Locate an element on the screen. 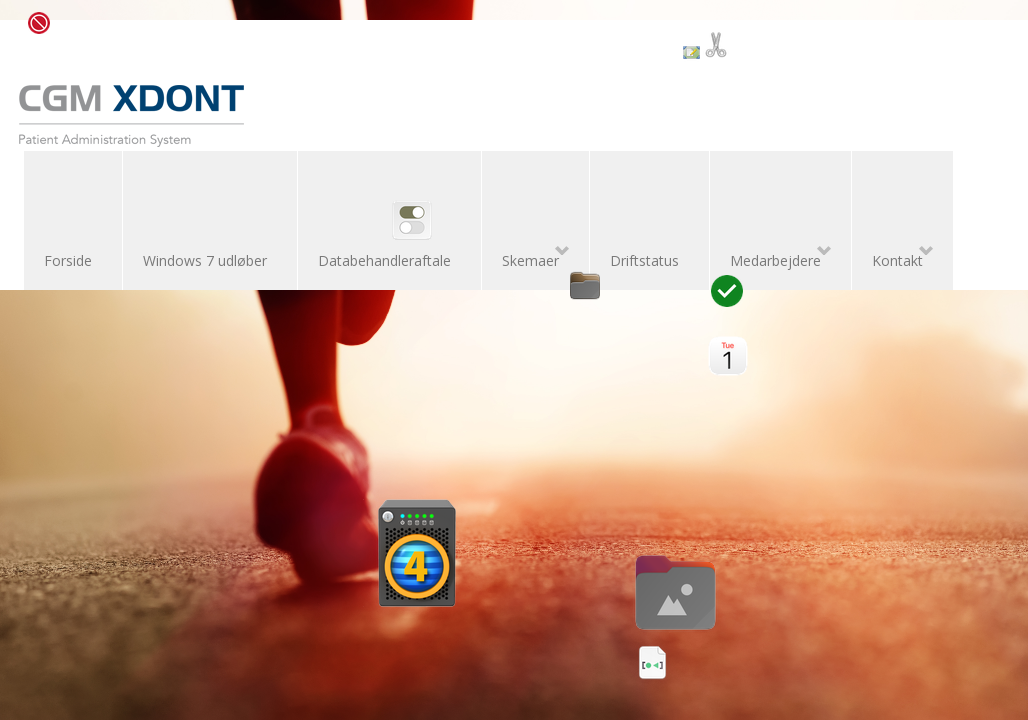 The height and width of the screenshot is (720, 1028). open your pictures folder is located at coordinates (675, 592).